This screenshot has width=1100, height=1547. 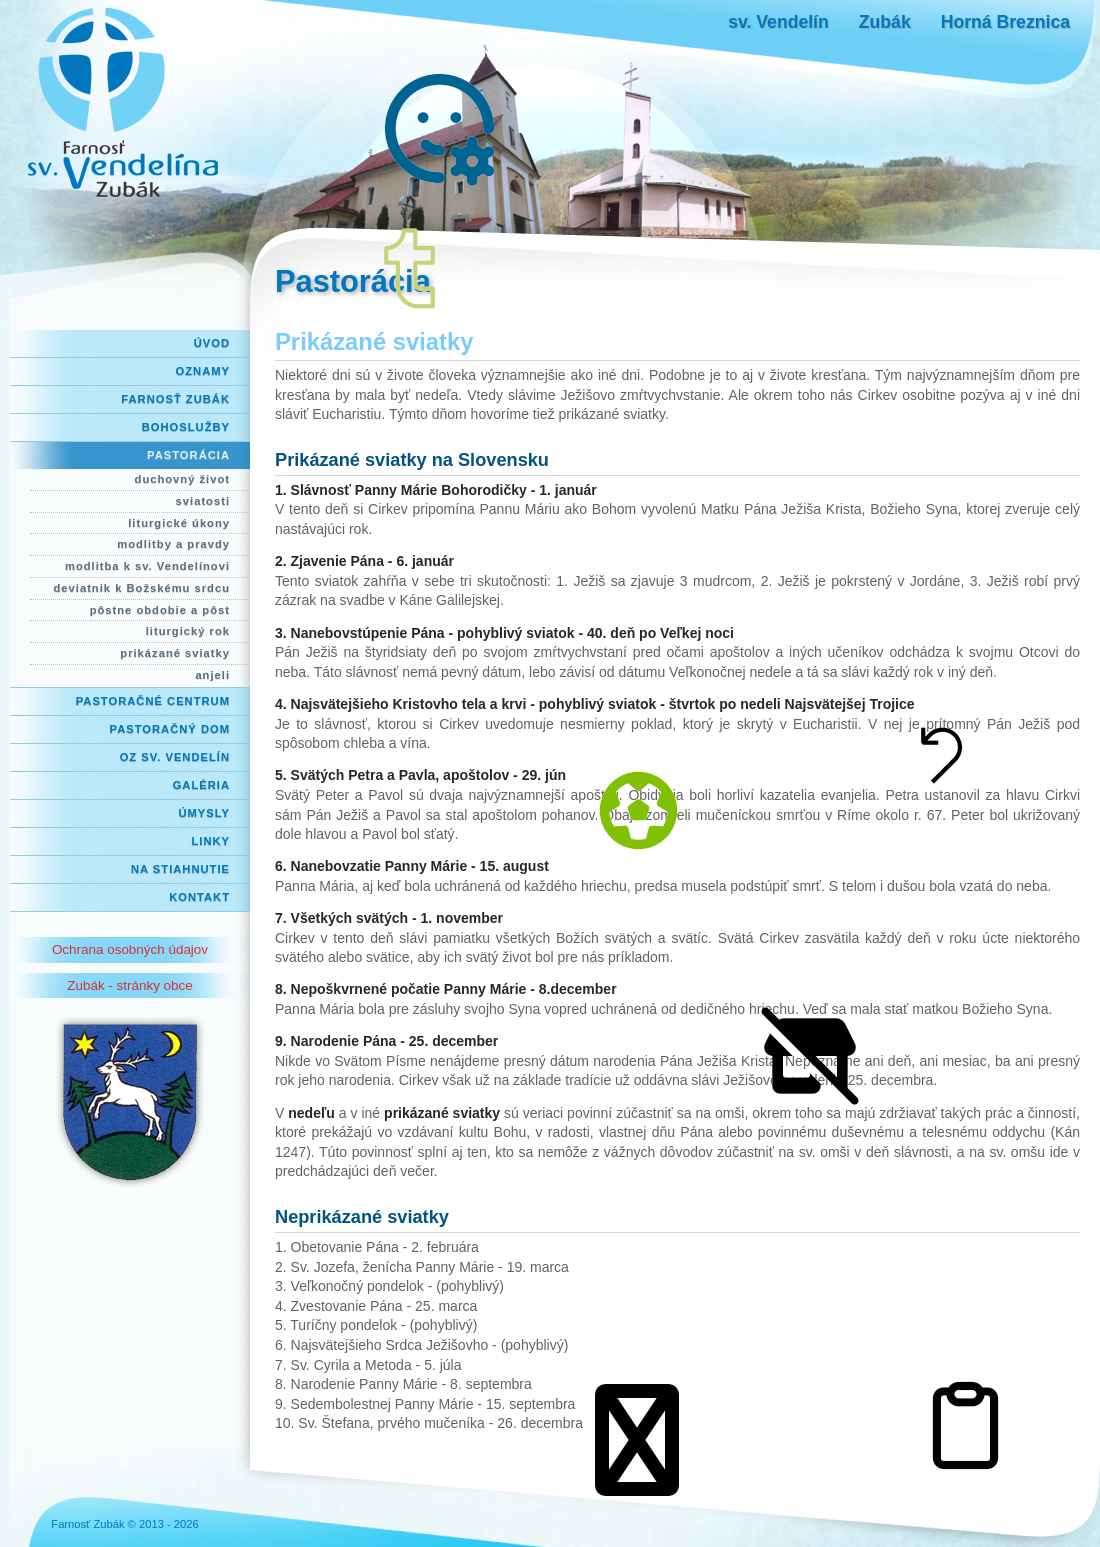 I want to click on indicates a missing or undefined glyph, so click(x=637, y=1440).